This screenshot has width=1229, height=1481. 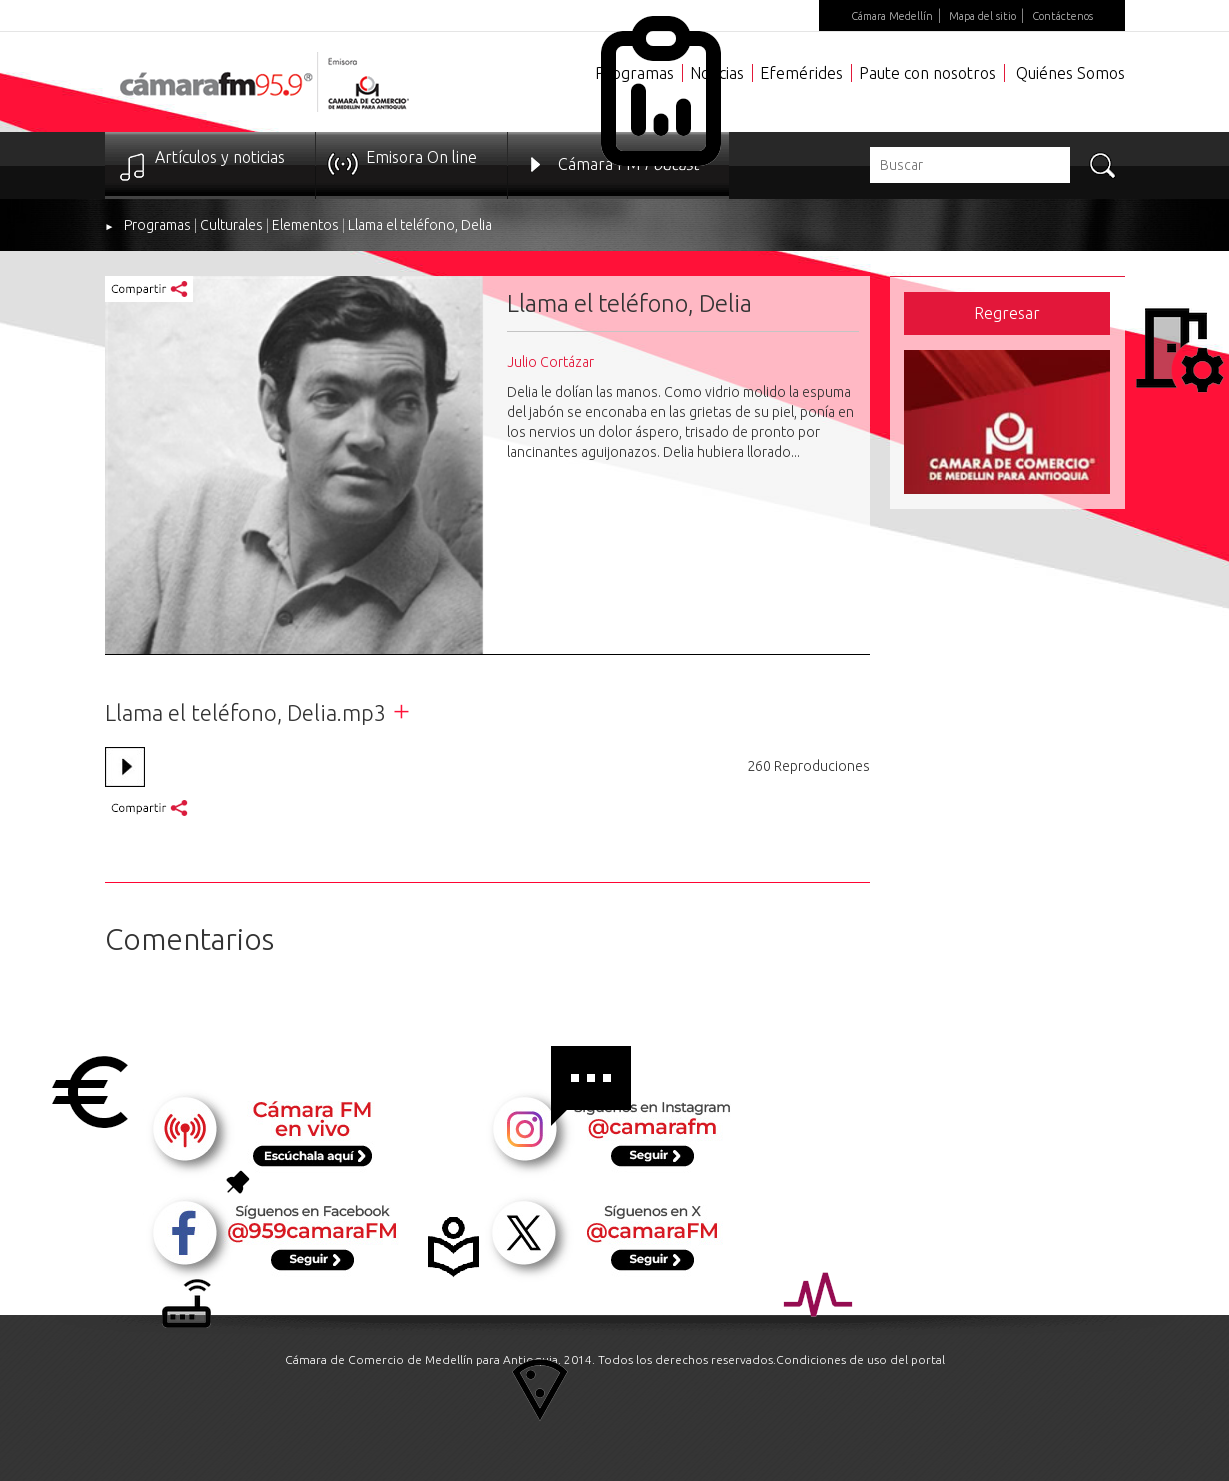 I want to click on pin an item to keep it visible, so click(x=237, y=1183).